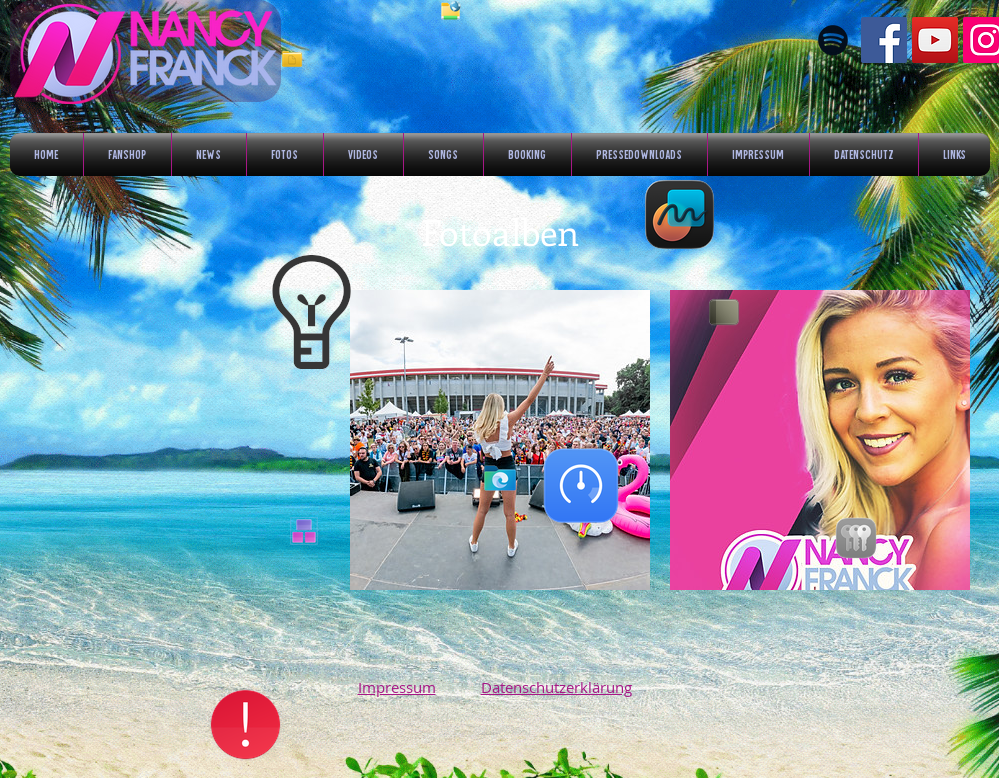 This screenshot has height=778, width=999. I want to click on access object emojis and symbols, so click(308, 312).